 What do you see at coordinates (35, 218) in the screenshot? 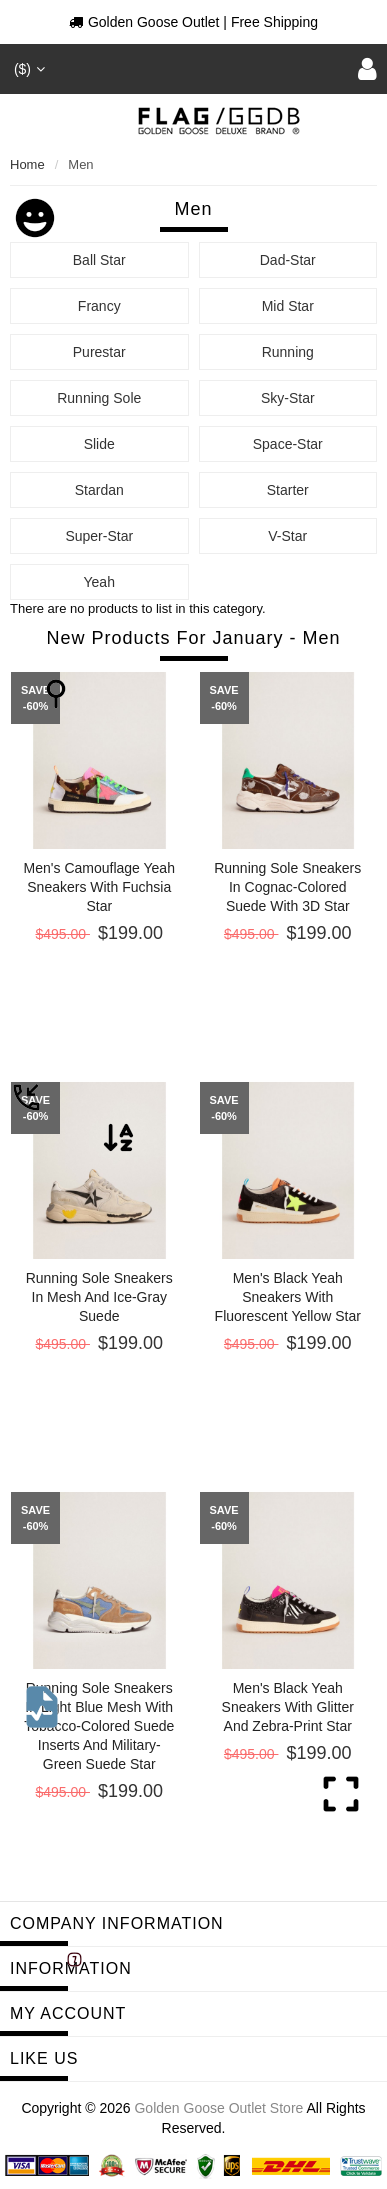
I see `add a reaction or emoji` at bounding box center [35, 218].